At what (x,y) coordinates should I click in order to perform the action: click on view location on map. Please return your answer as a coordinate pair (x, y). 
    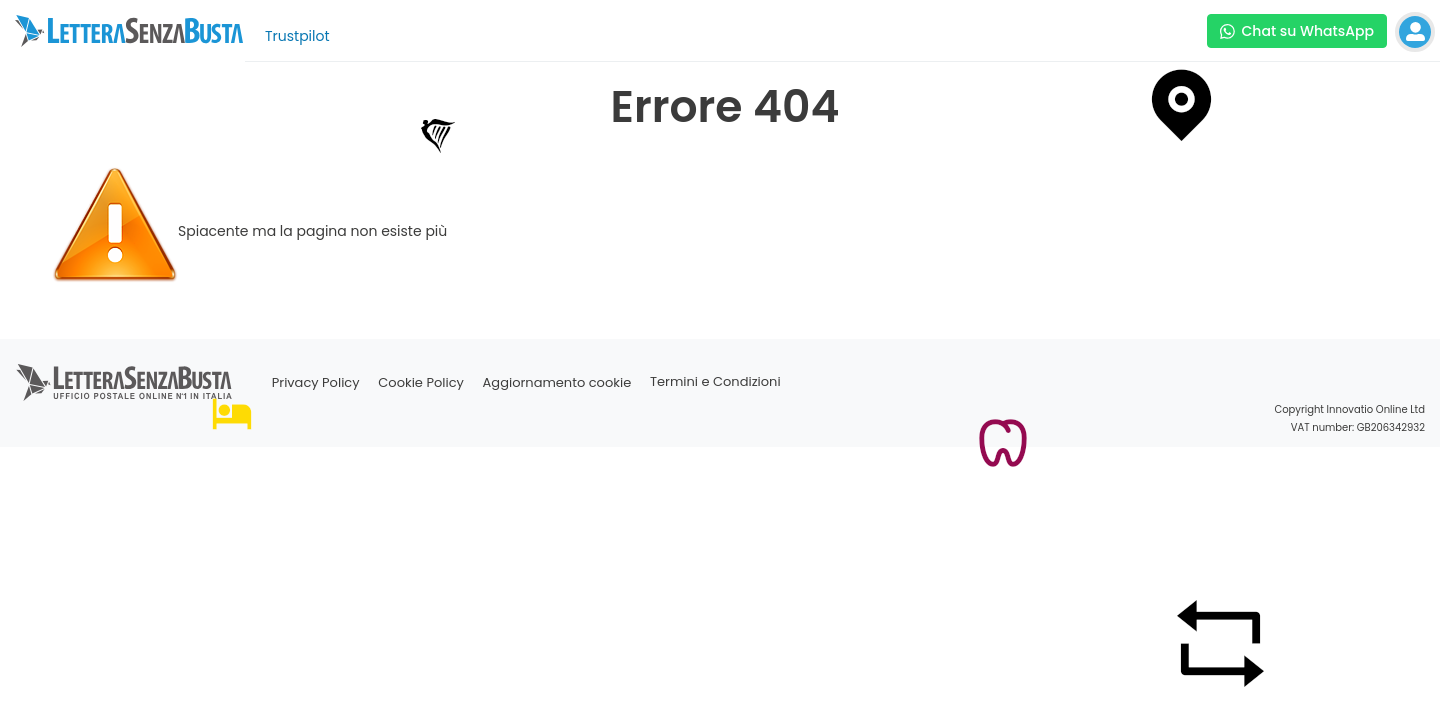
    Looking at the image, I should click on (1181, 102).